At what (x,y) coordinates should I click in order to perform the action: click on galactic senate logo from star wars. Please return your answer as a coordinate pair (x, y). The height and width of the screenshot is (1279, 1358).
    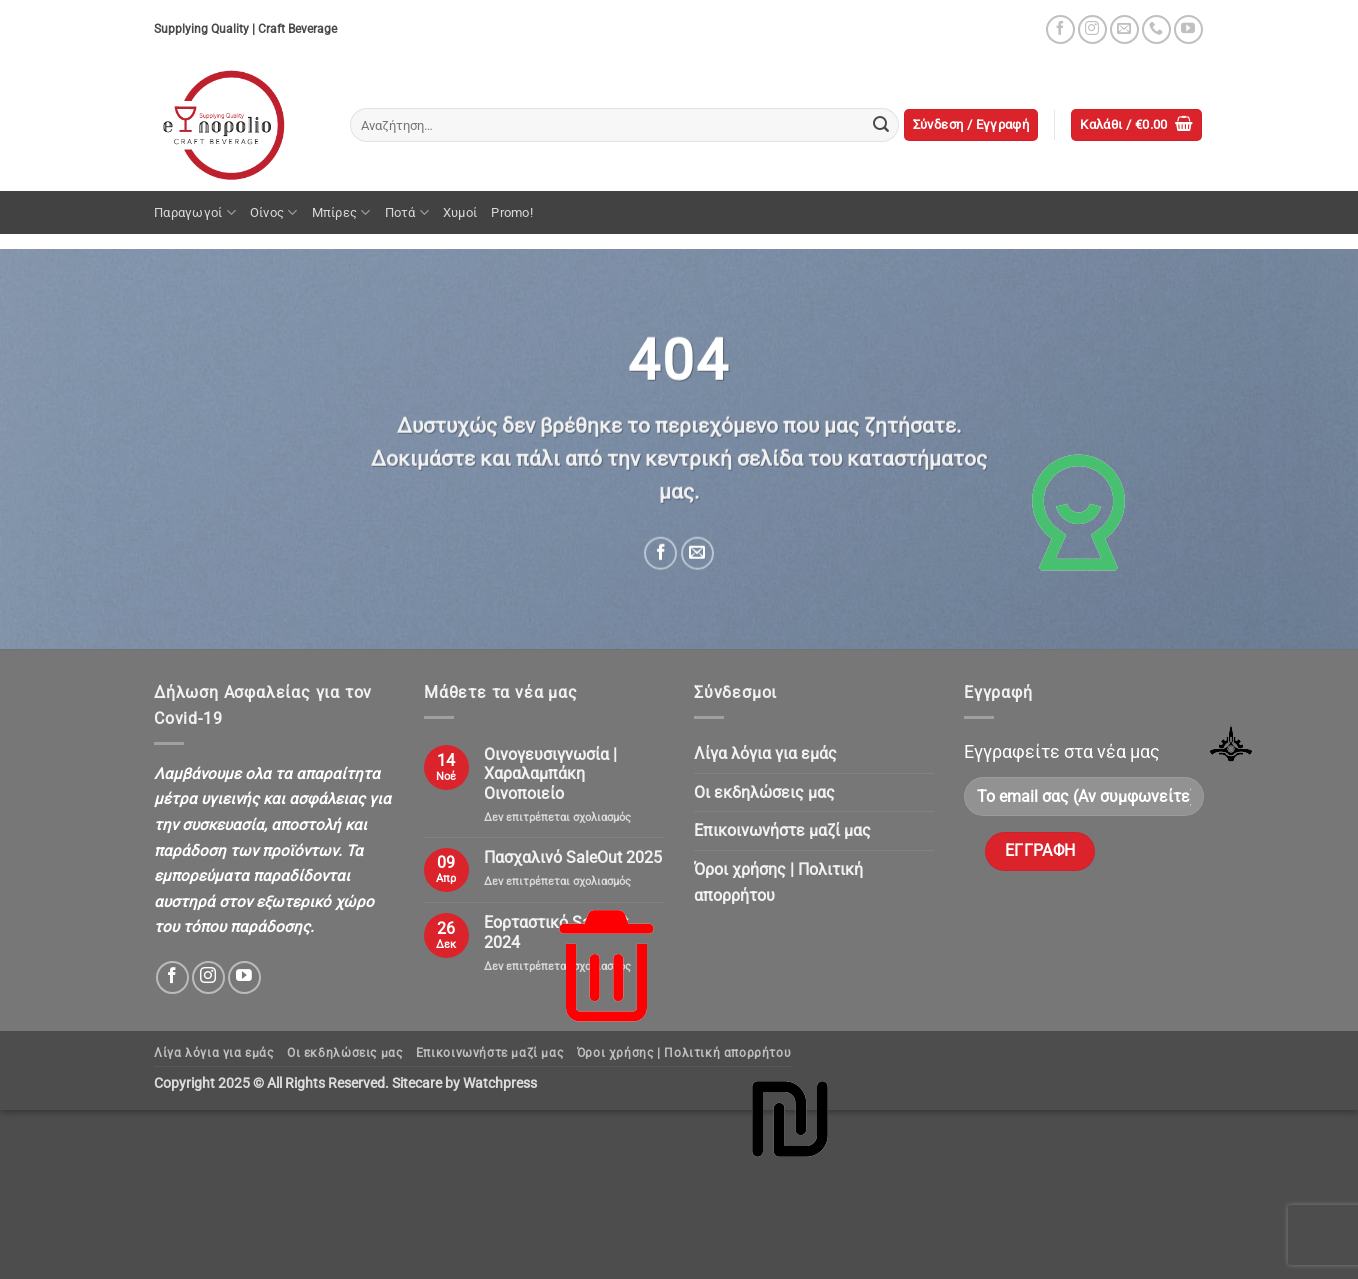
    Looking at the image, I should click on (1231, 743).